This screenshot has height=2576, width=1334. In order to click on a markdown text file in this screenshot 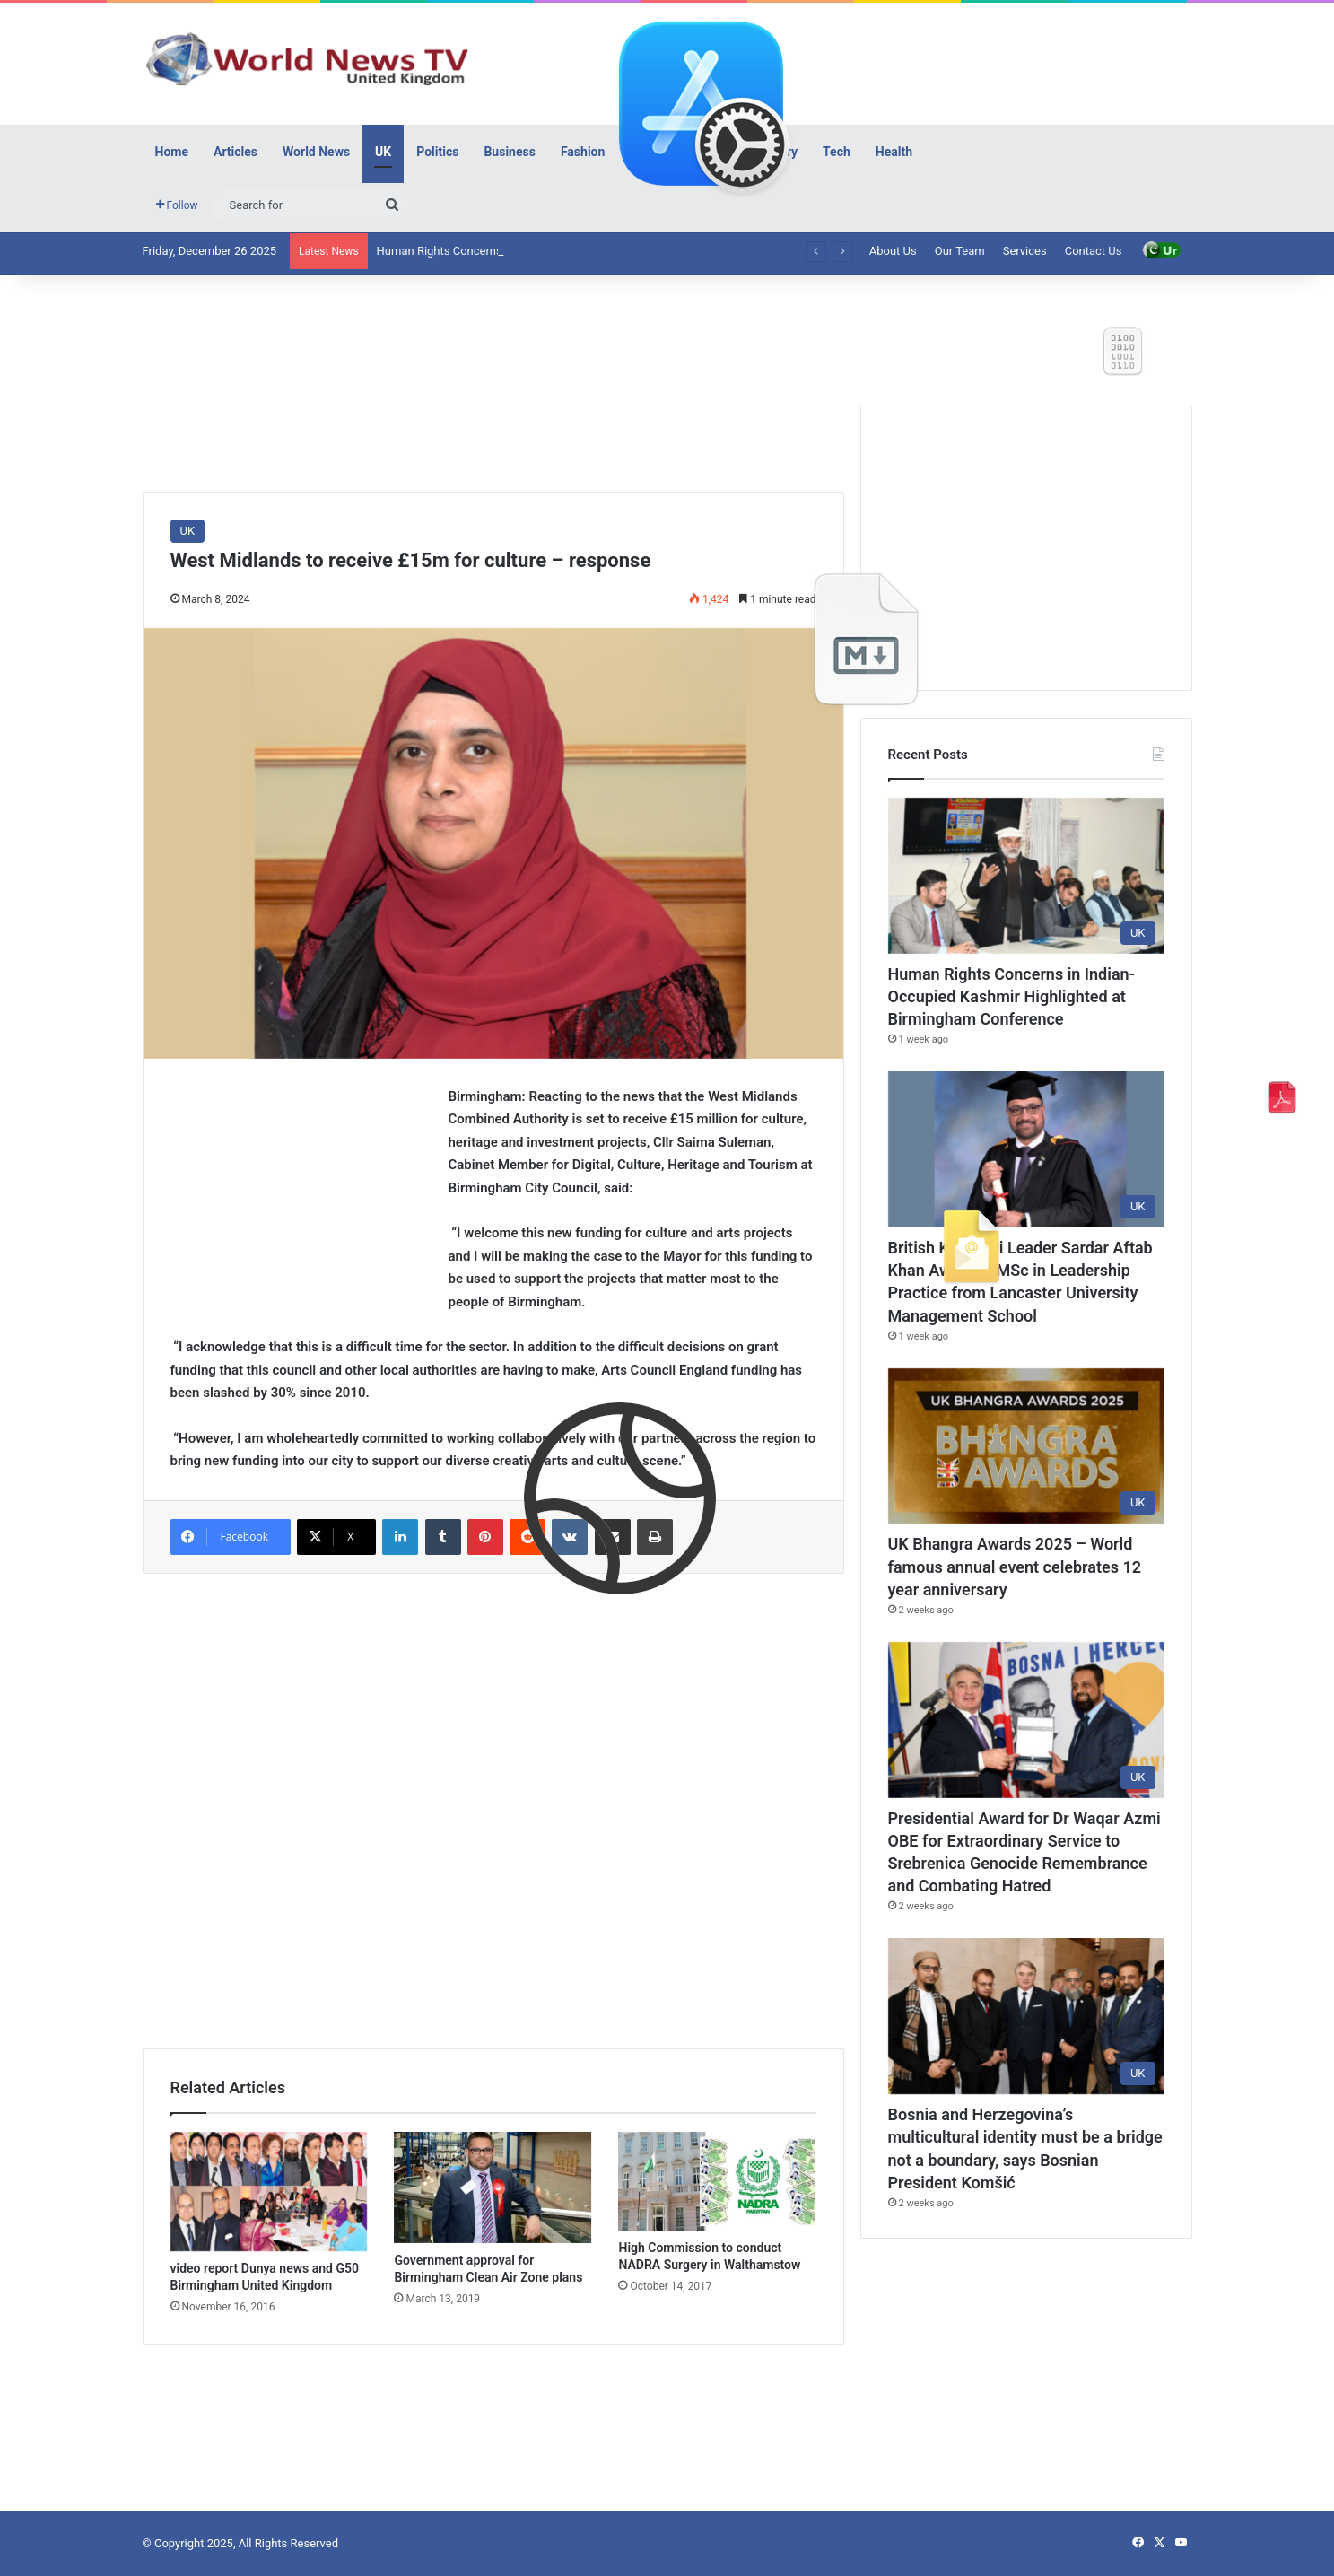, I will do `click(866, 639)`.